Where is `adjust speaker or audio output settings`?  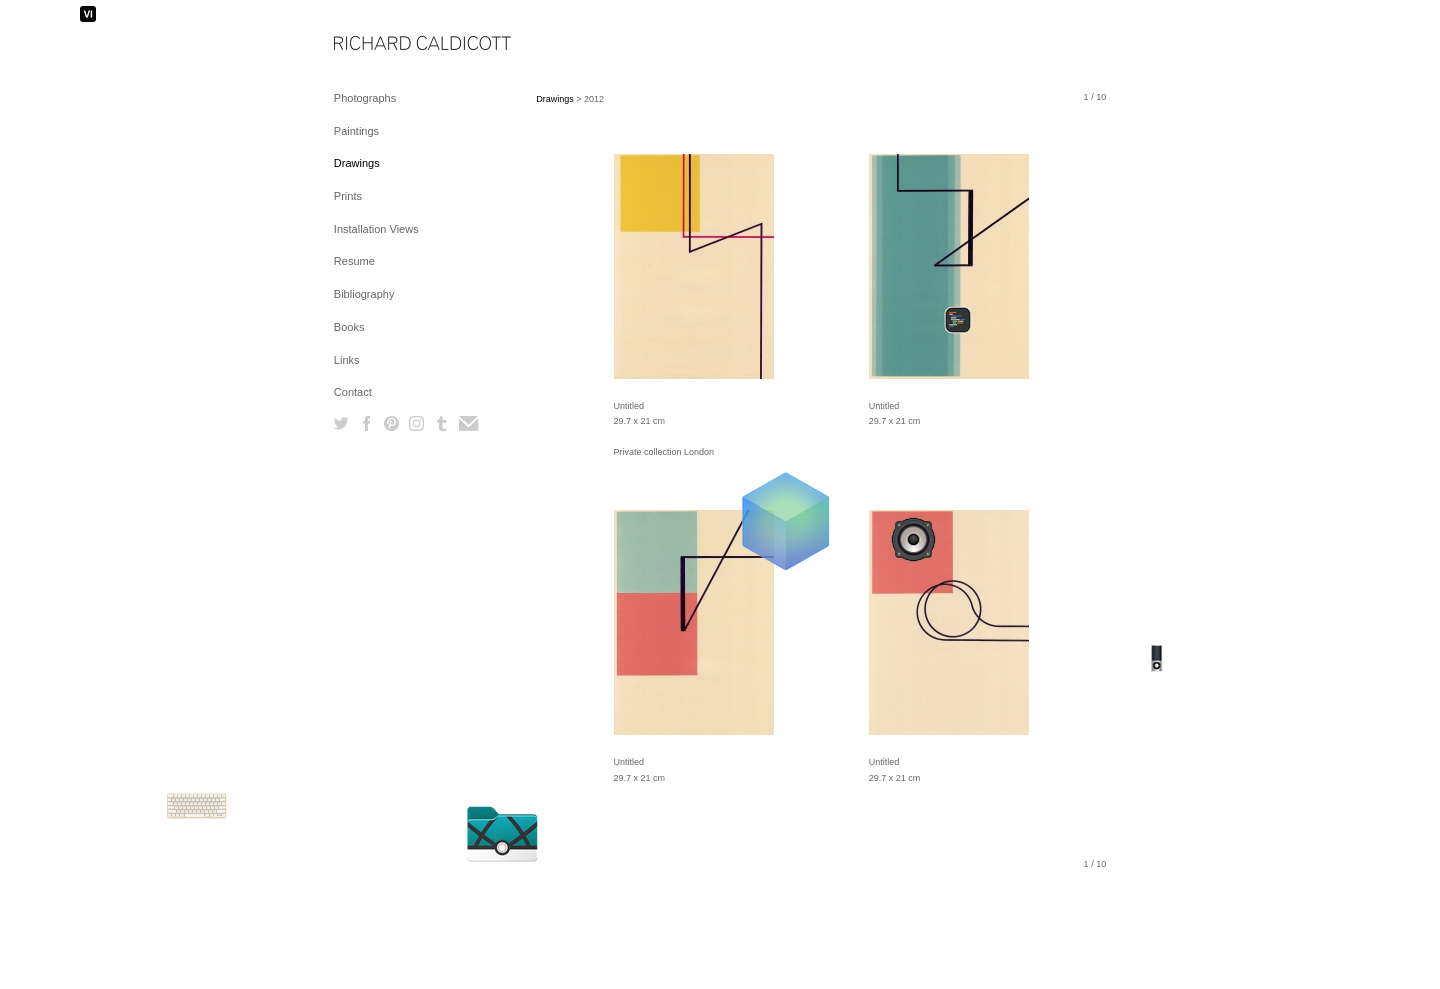 adjust speaker or audio output settings is located at coordinates (913, 539).